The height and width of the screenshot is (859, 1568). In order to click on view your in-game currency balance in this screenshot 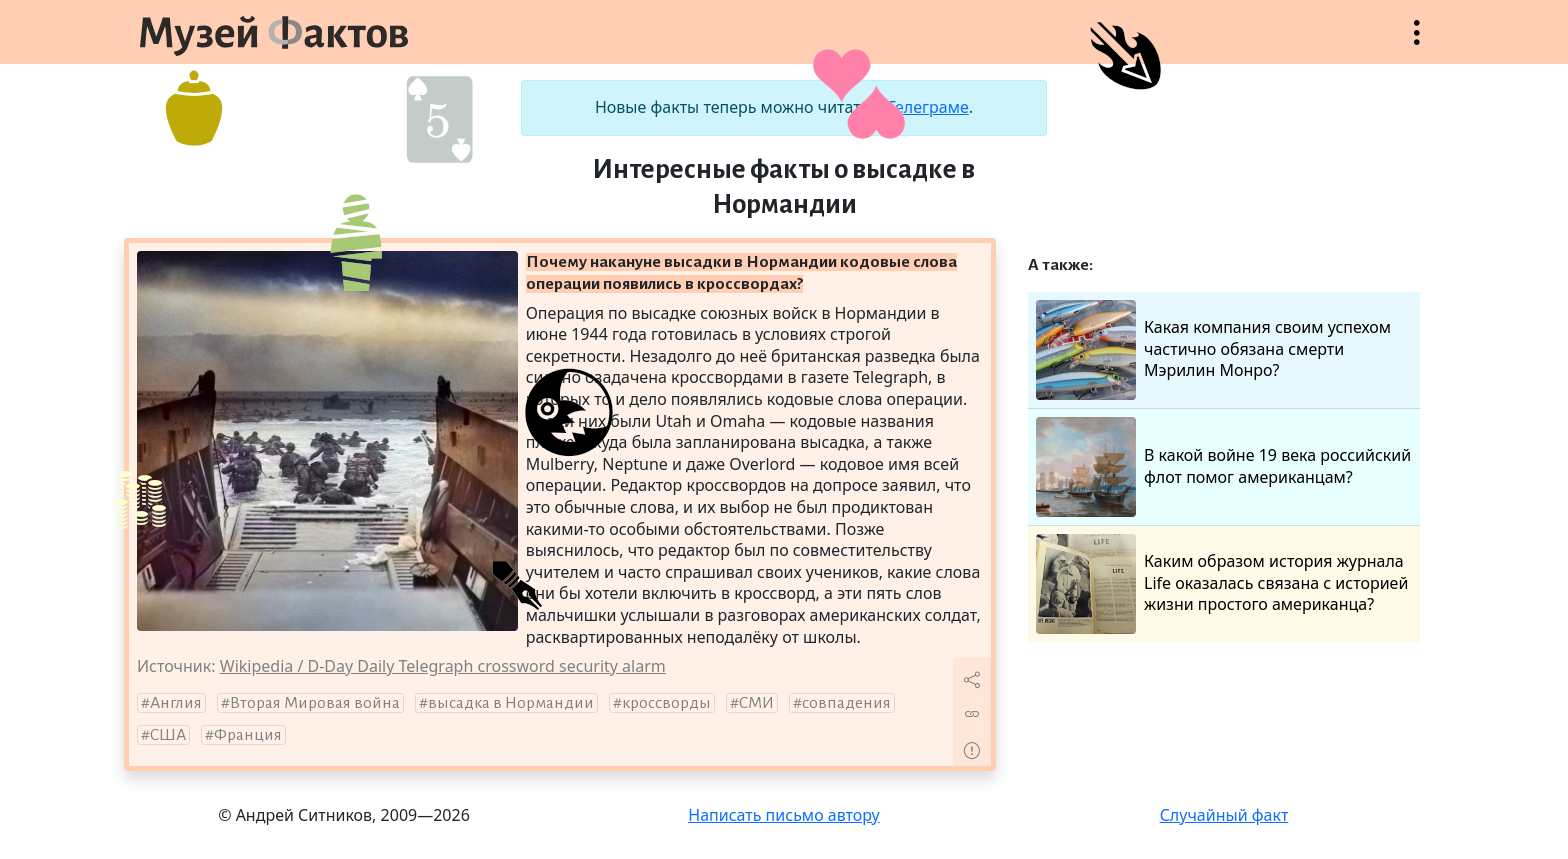, I will do `click(140, 500)`.